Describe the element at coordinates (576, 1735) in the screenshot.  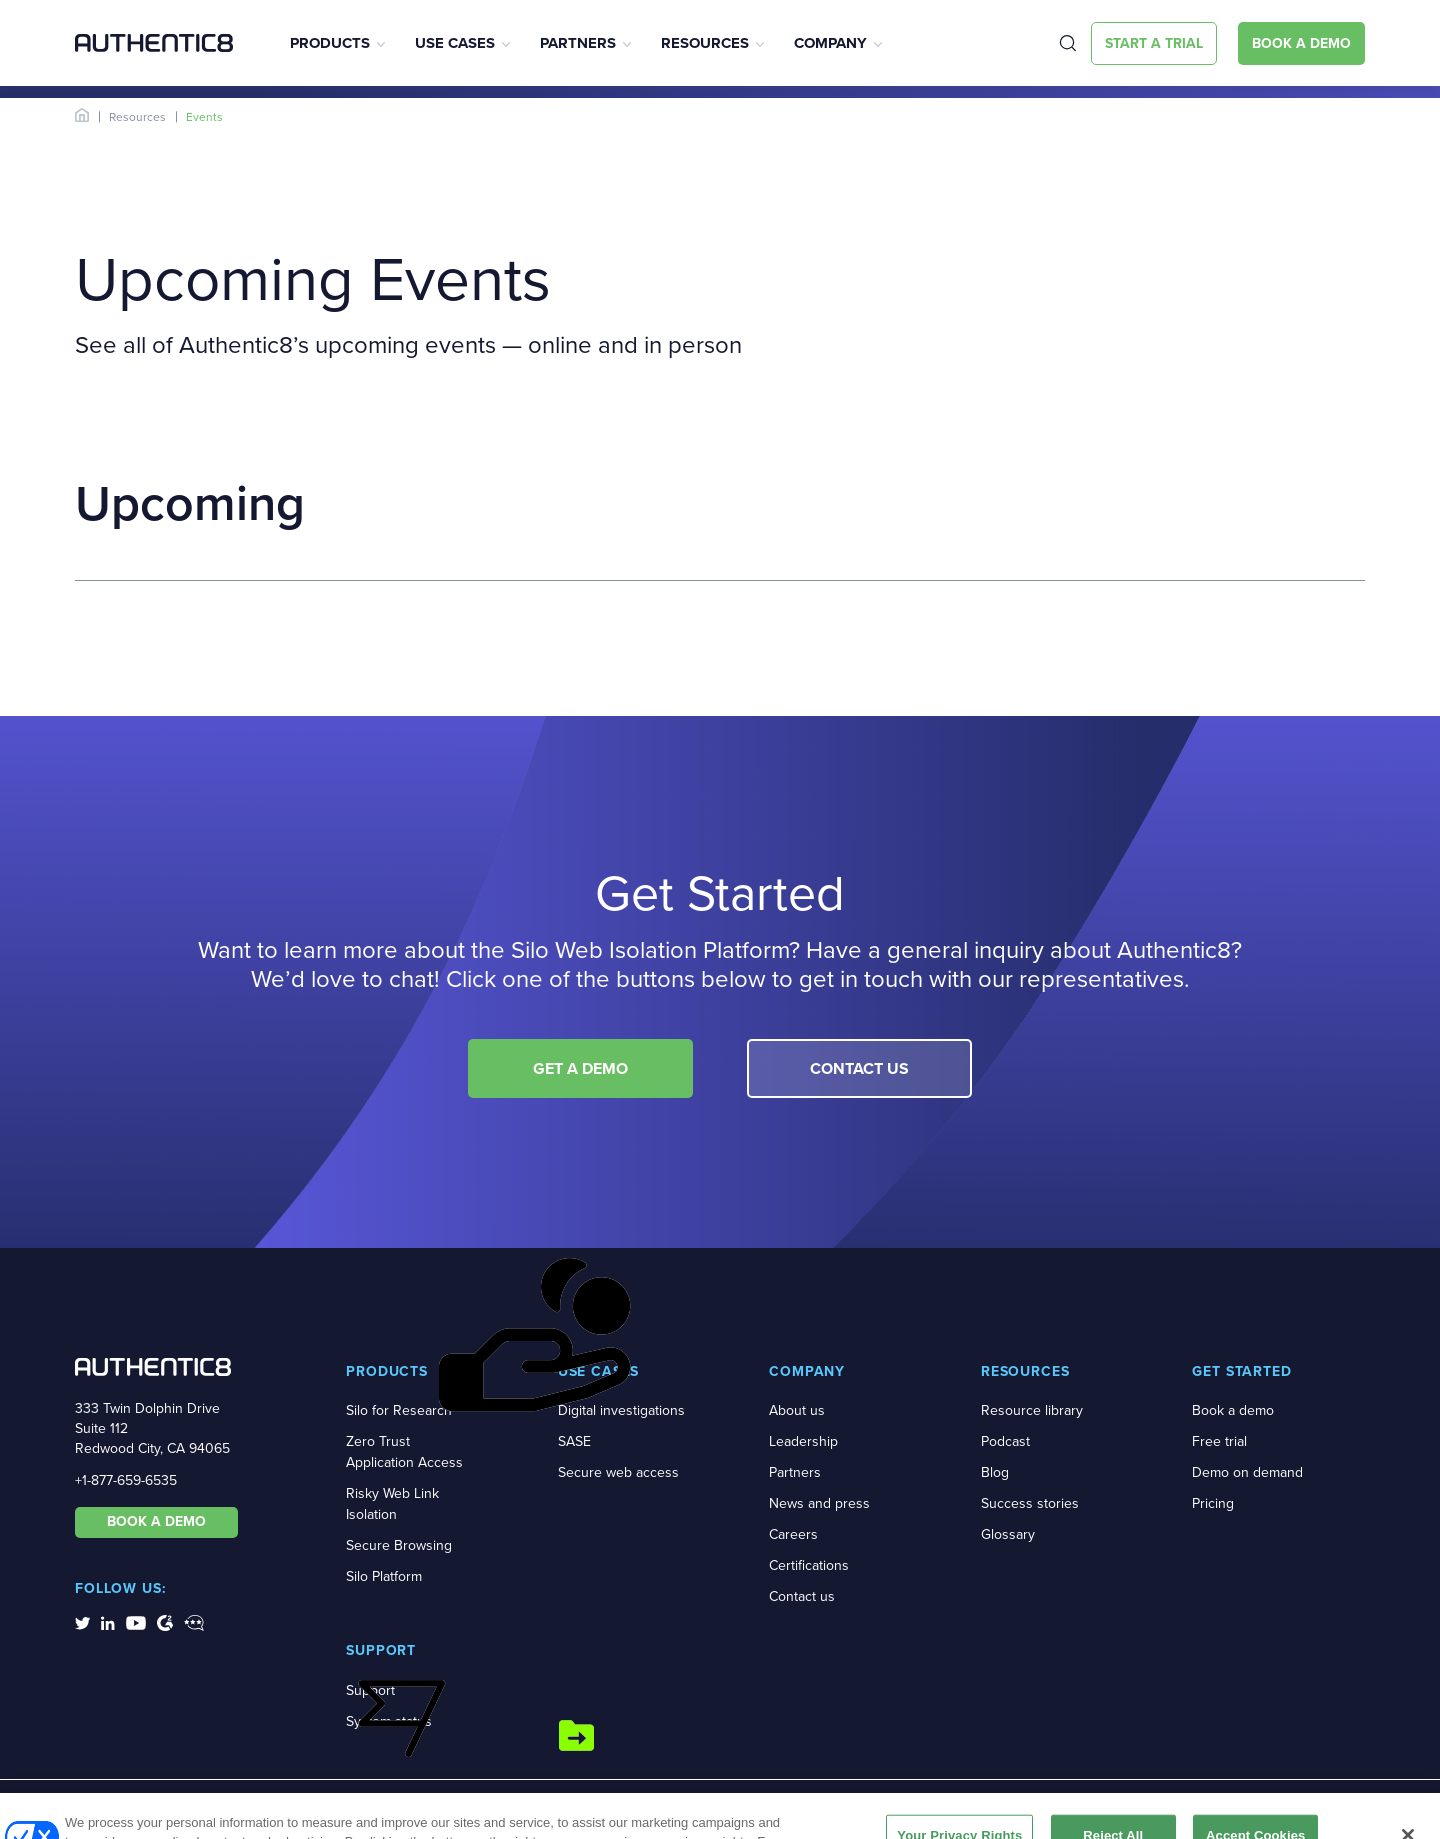
I see `access a linked submodule or external repository` at that location.